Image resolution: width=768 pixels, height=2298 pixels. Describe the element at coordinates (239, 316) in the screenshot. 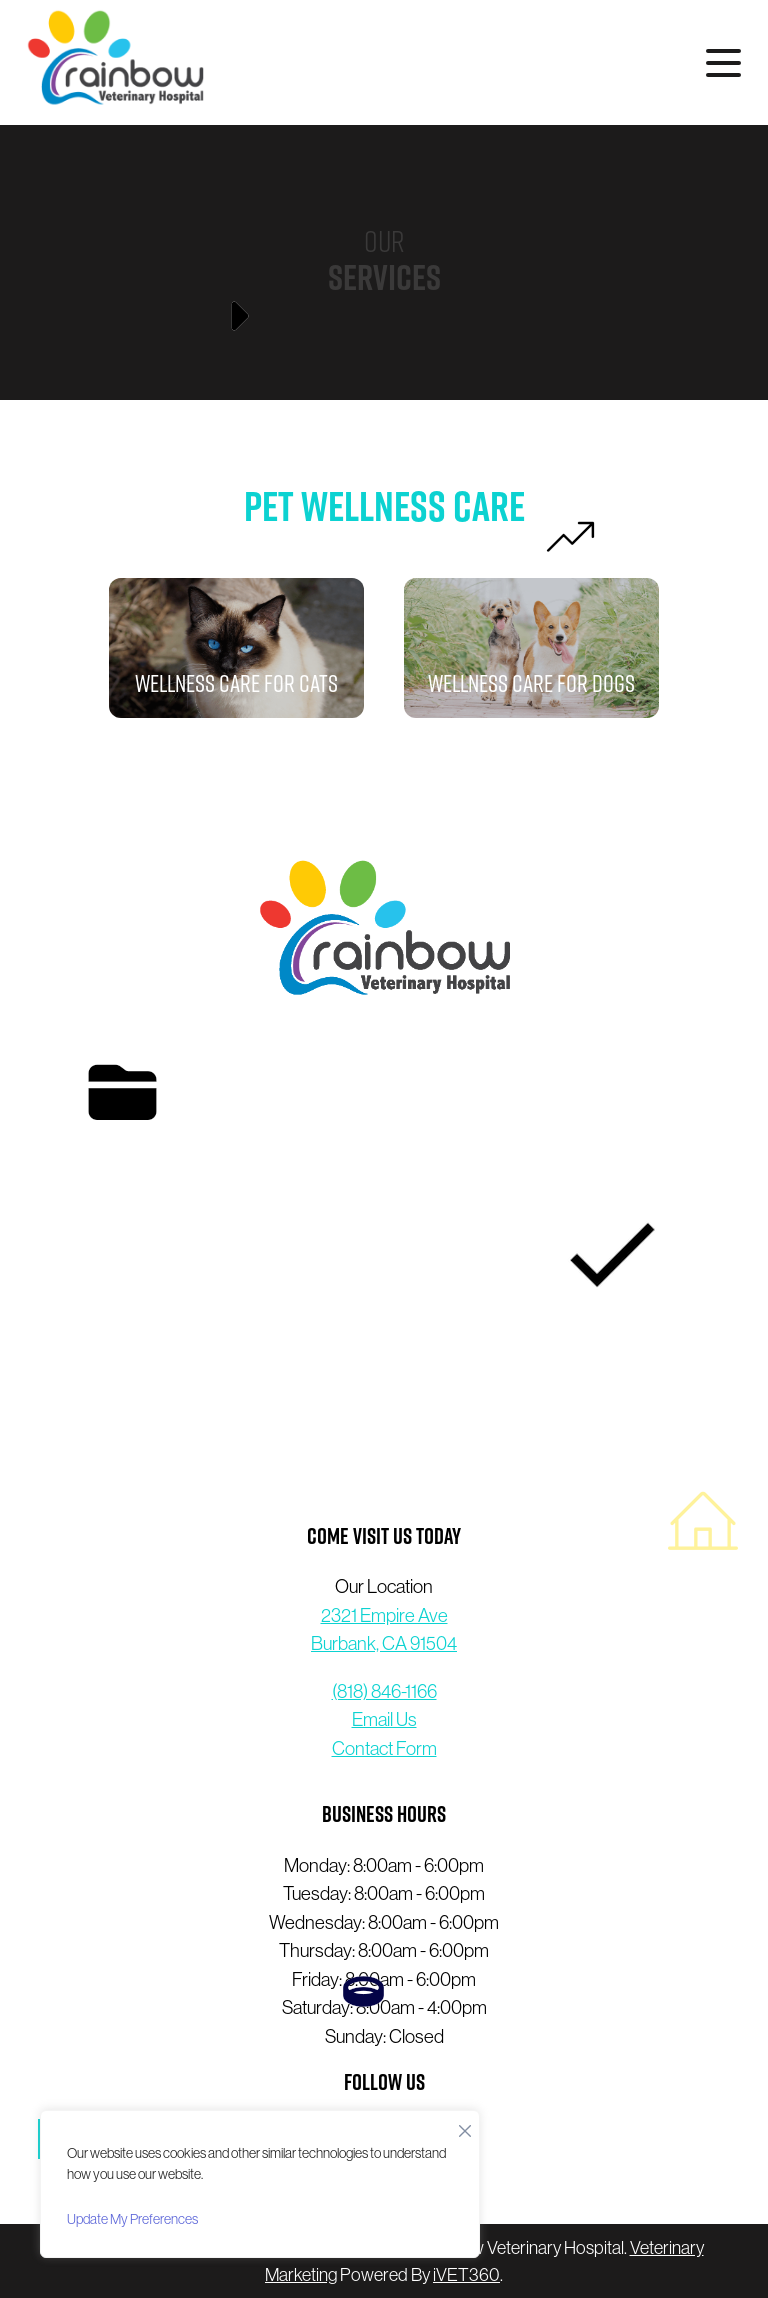

I see `play media or start video` at that location.